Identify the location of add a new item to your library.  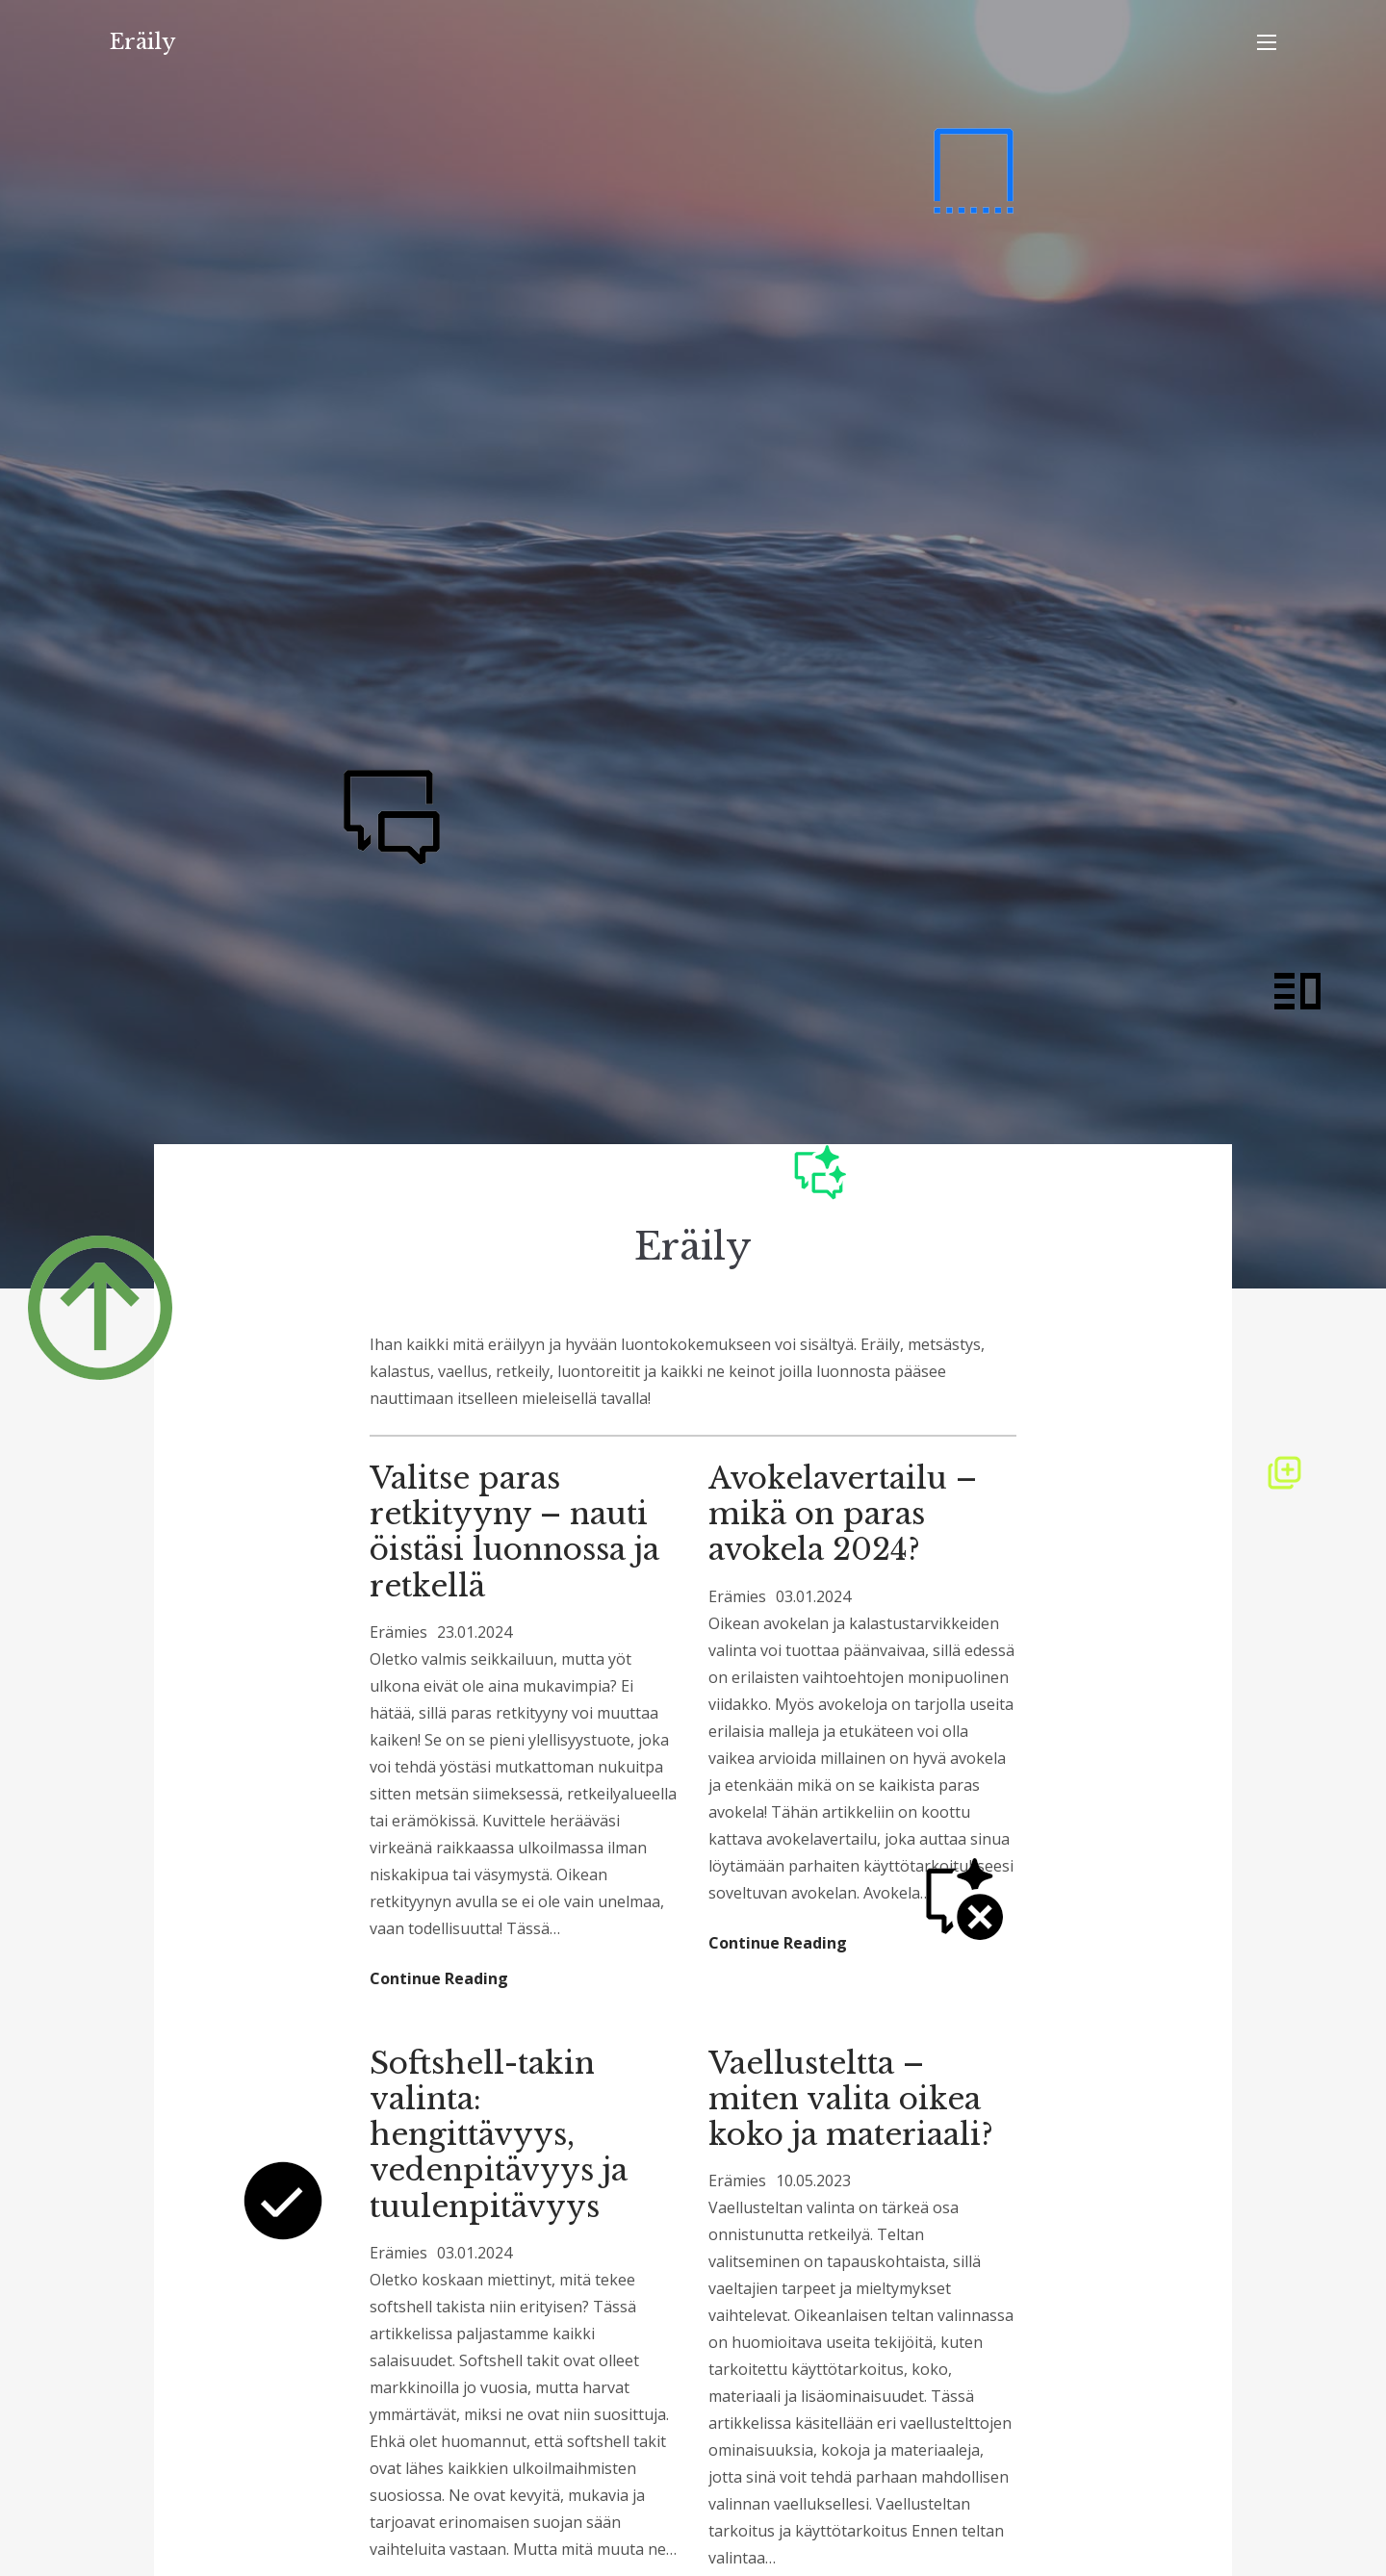
(1284, 1472).